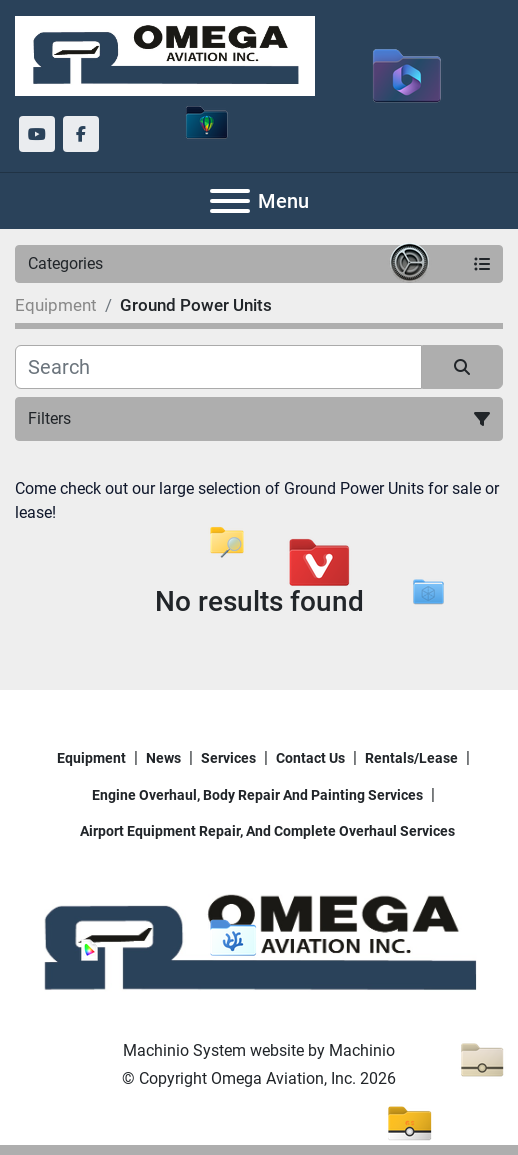  I want to click on folder containing pokémon game files or assets, so click(482, 1061).